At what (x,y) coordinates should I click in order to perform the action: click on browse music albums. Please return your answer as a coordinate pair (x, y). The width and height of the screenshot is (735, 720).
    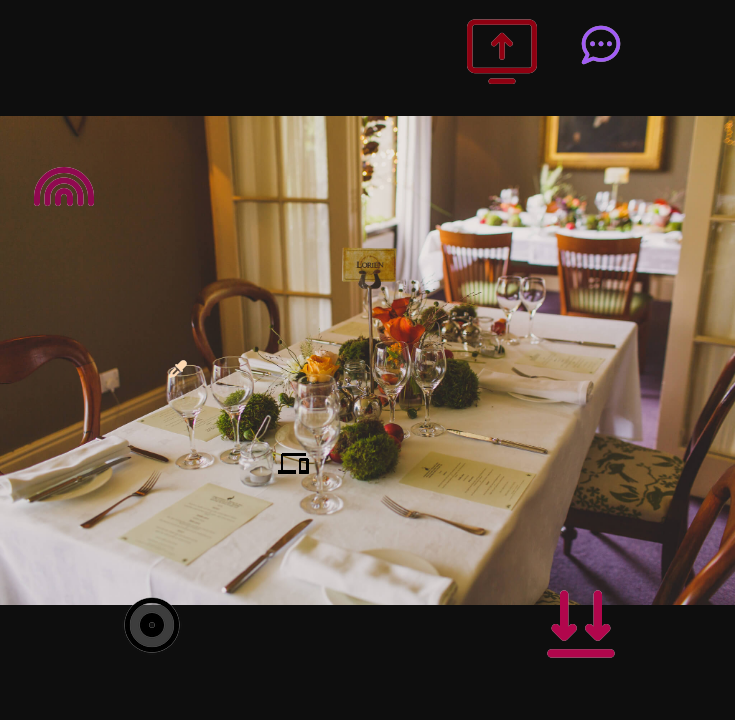
    Looking at the image, I should click on (152, 625).